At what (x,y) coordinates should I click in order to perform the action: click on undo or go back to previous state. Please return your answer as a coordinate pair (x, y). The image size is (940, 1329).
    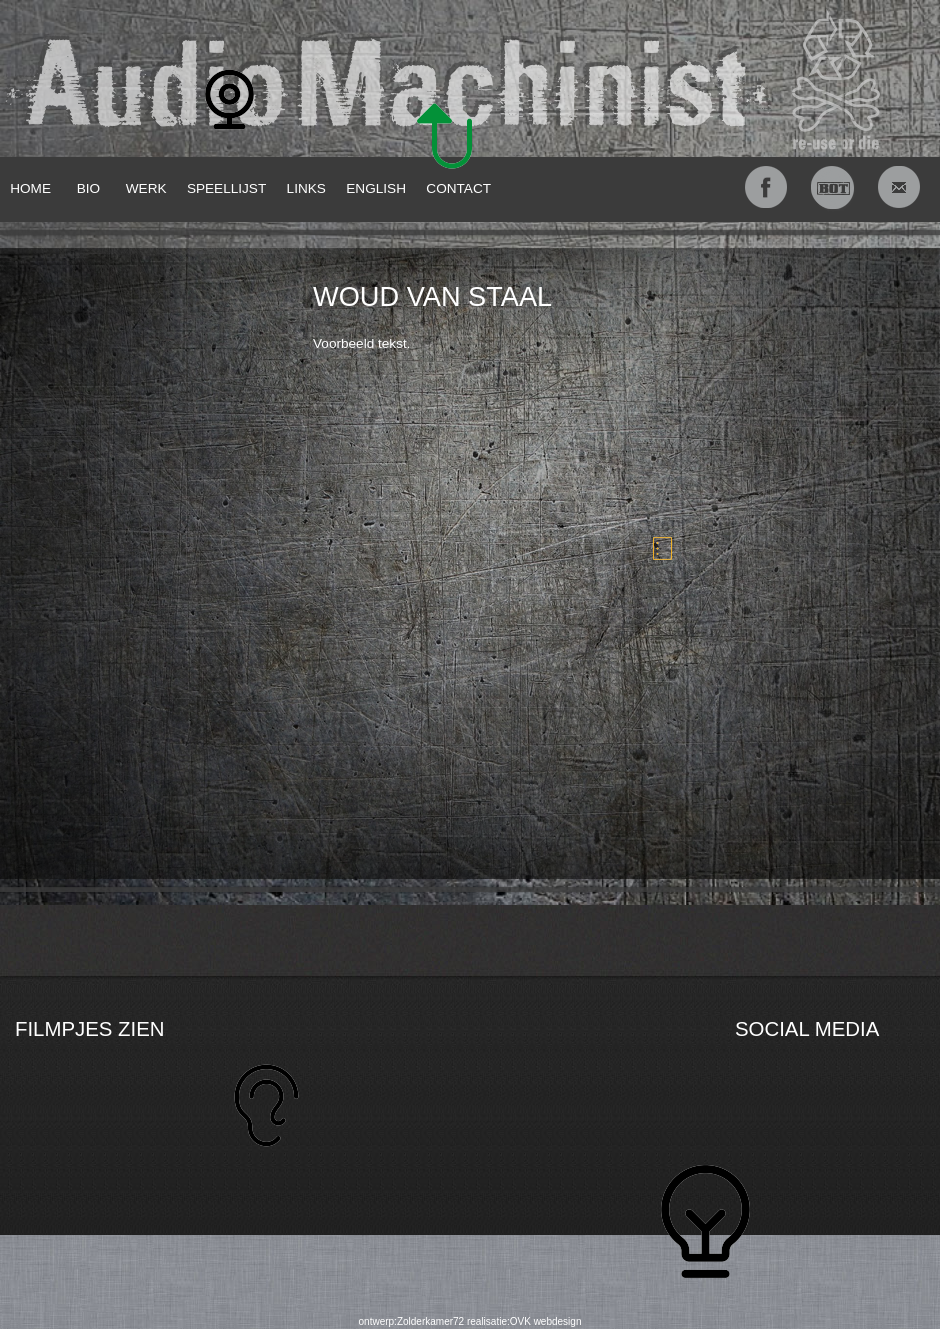
    Looking at the image, I should click on (447, 136).